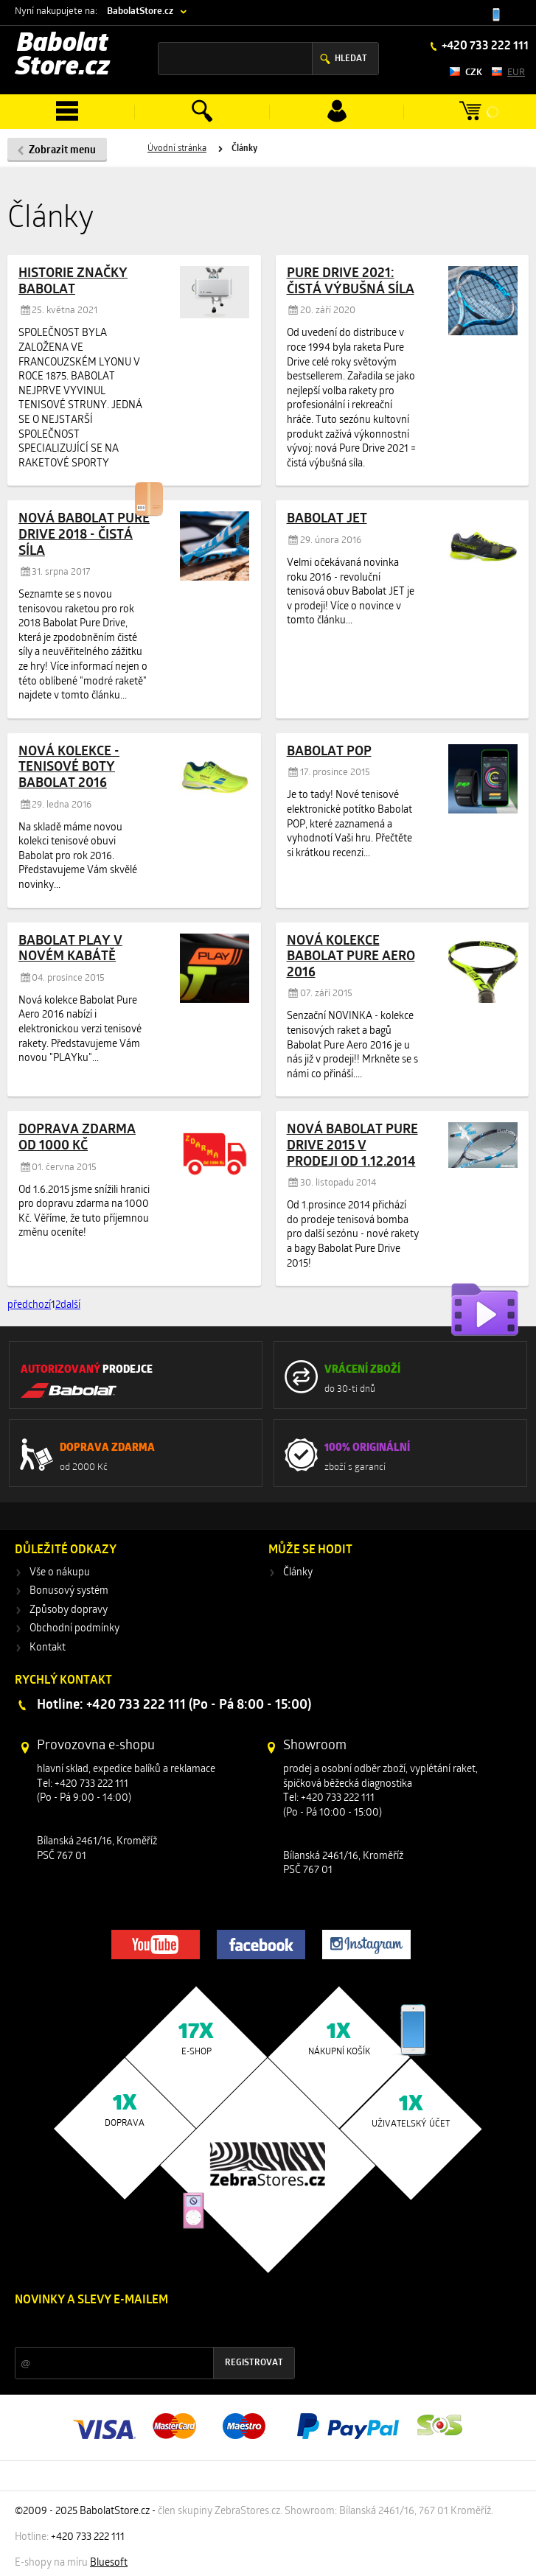 The height and width of the screenshot is (2576, 536). Describe the element at coordinates (149, 499) in the screenshot. I see `a compressed archive or package file` at that location.